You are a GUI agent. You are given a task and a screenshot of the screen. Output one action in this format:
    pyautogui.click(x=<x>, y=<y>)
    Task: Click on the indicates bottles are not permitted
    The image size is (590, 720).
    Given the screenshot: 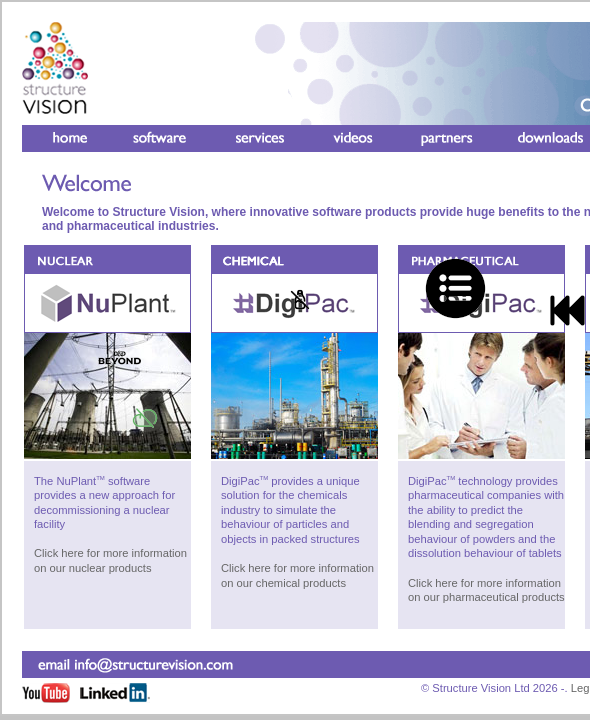 What is the action you would take?
    pyautogui.click(x=300, y=300)
    